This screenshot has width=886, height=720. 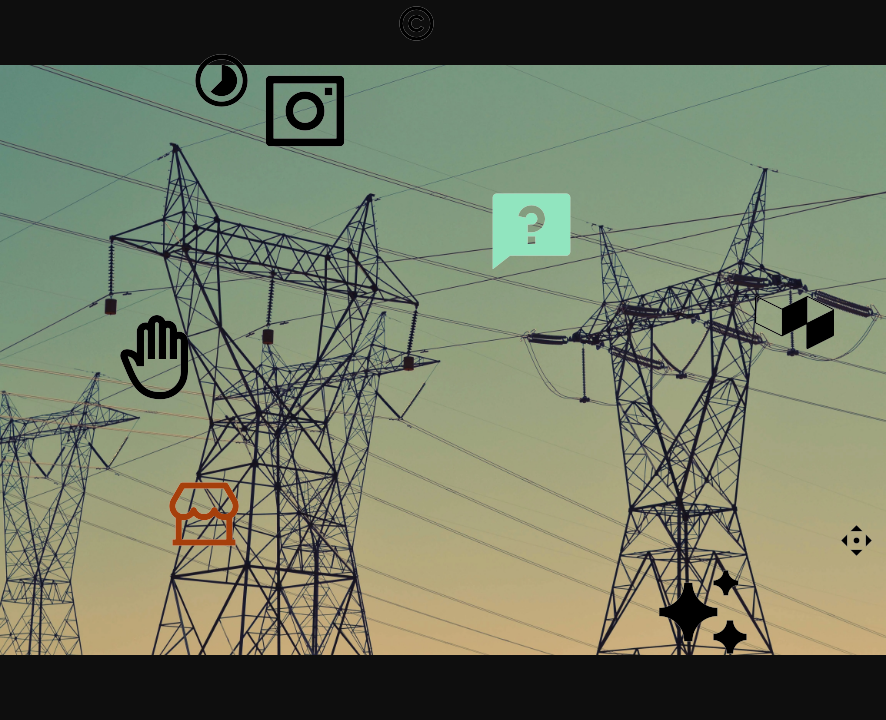 What do you see at coordinates (705, 612) in the screenshot?
I see `indicates AI-generated or enhanced content` at bounding box center [705, 612].